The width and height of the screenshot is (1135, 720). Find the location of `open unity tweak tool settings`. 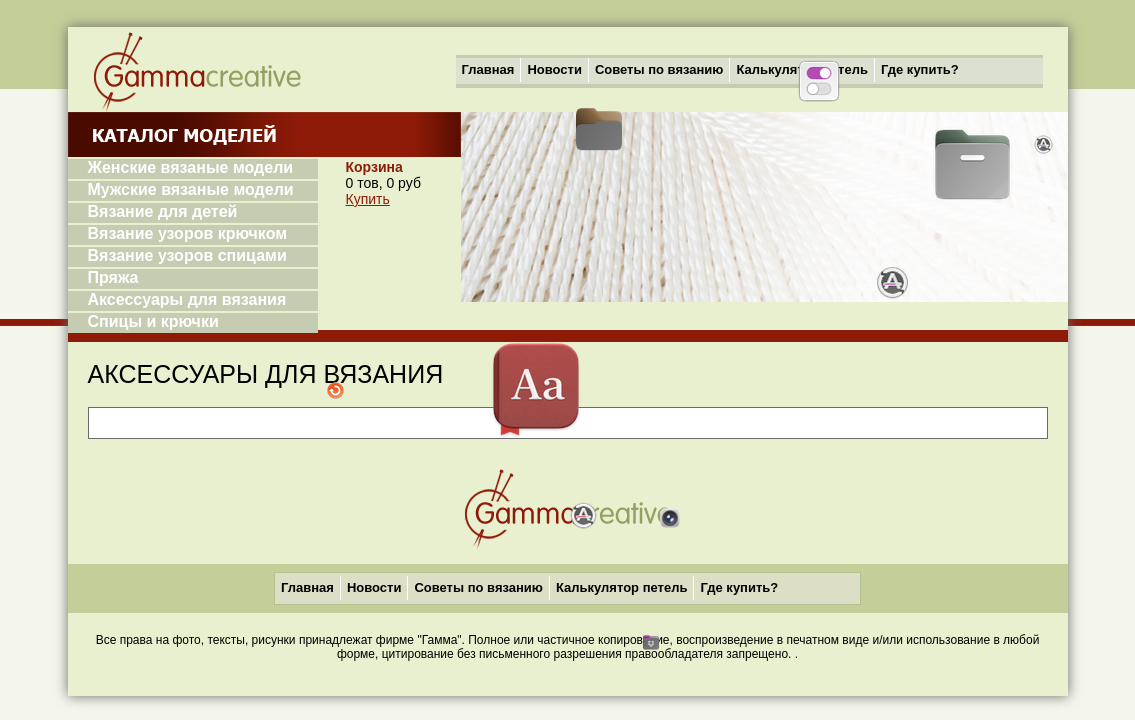

open unity tweak tool settings is located at coordinates (819, 81).